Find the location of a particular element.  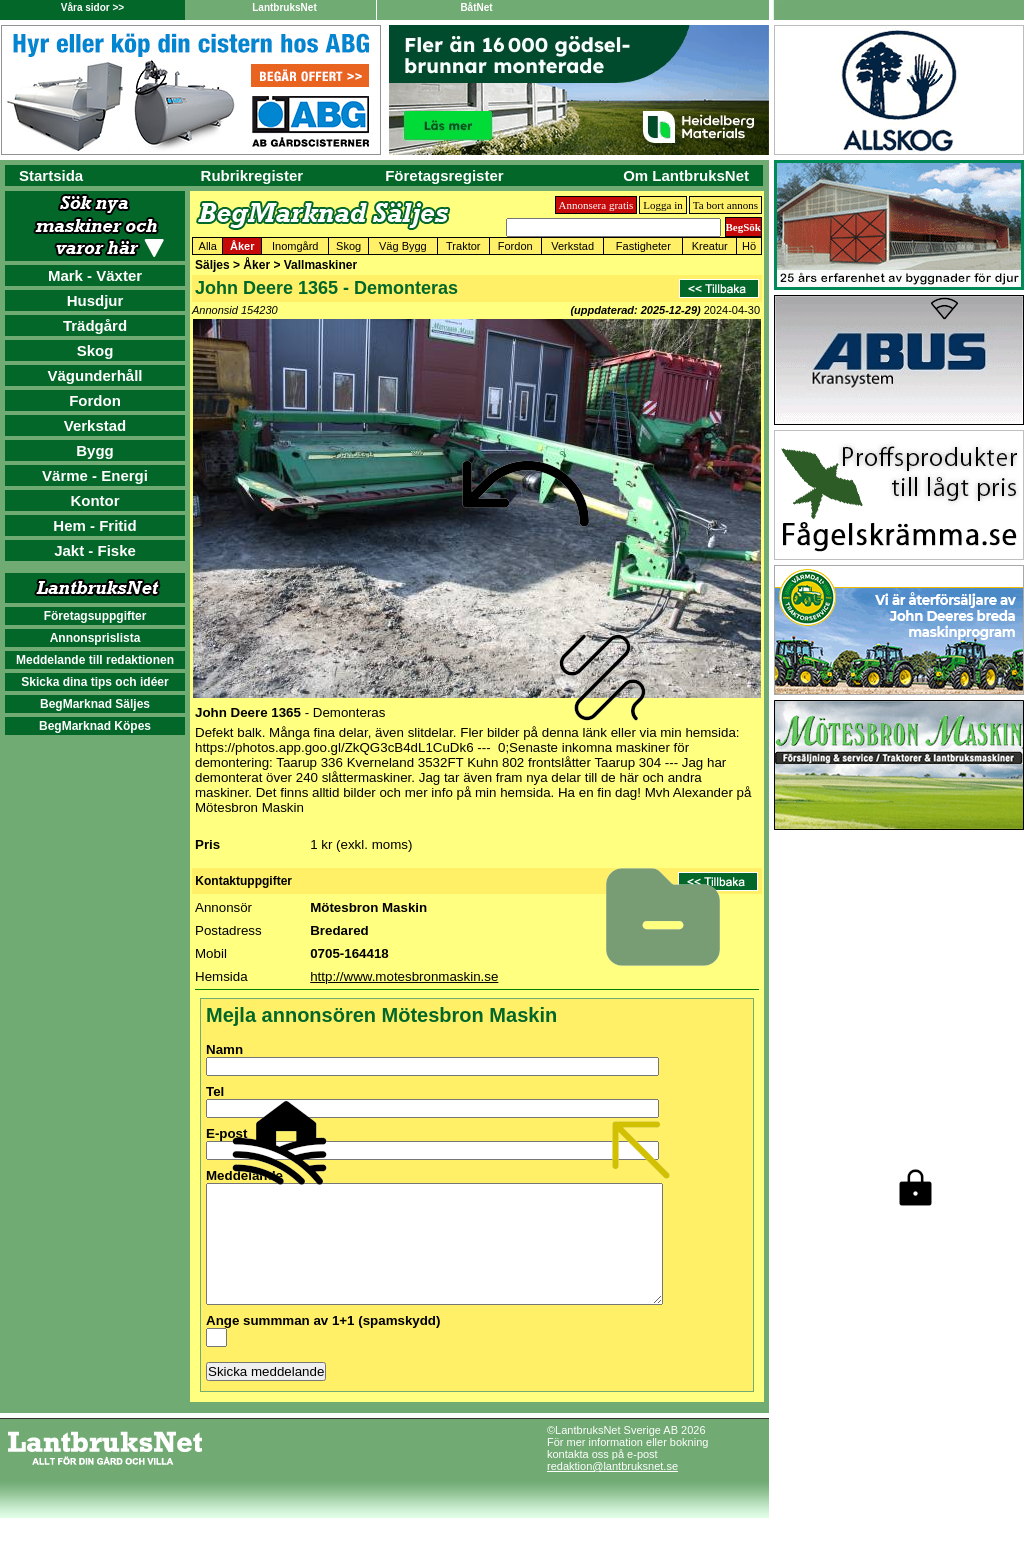

access freehand drawing or annotation tools is located at coordinates (602, 677).